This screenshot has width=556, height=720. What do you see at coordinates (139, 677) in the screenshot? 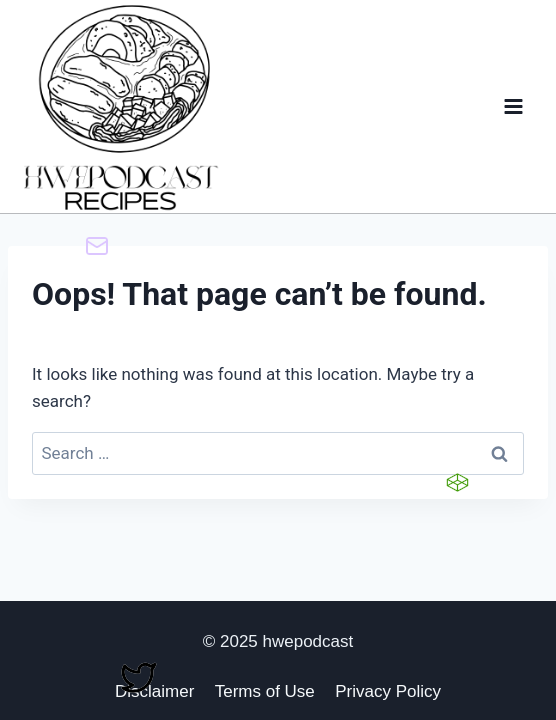
I see `open twitter` at bounding box center [139, 677].